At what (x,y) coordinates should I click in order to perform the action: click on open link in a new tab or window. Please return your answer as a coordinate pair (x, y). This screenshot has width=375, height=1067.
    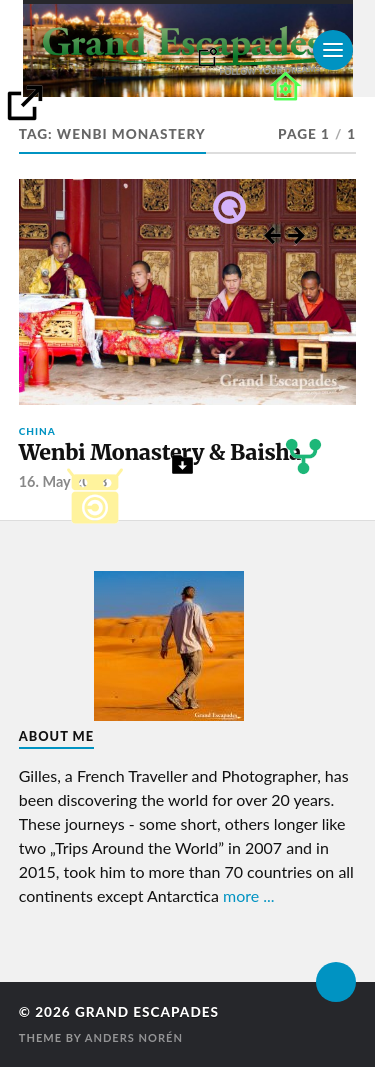
    Looking at the image, I should click on (25, 103).